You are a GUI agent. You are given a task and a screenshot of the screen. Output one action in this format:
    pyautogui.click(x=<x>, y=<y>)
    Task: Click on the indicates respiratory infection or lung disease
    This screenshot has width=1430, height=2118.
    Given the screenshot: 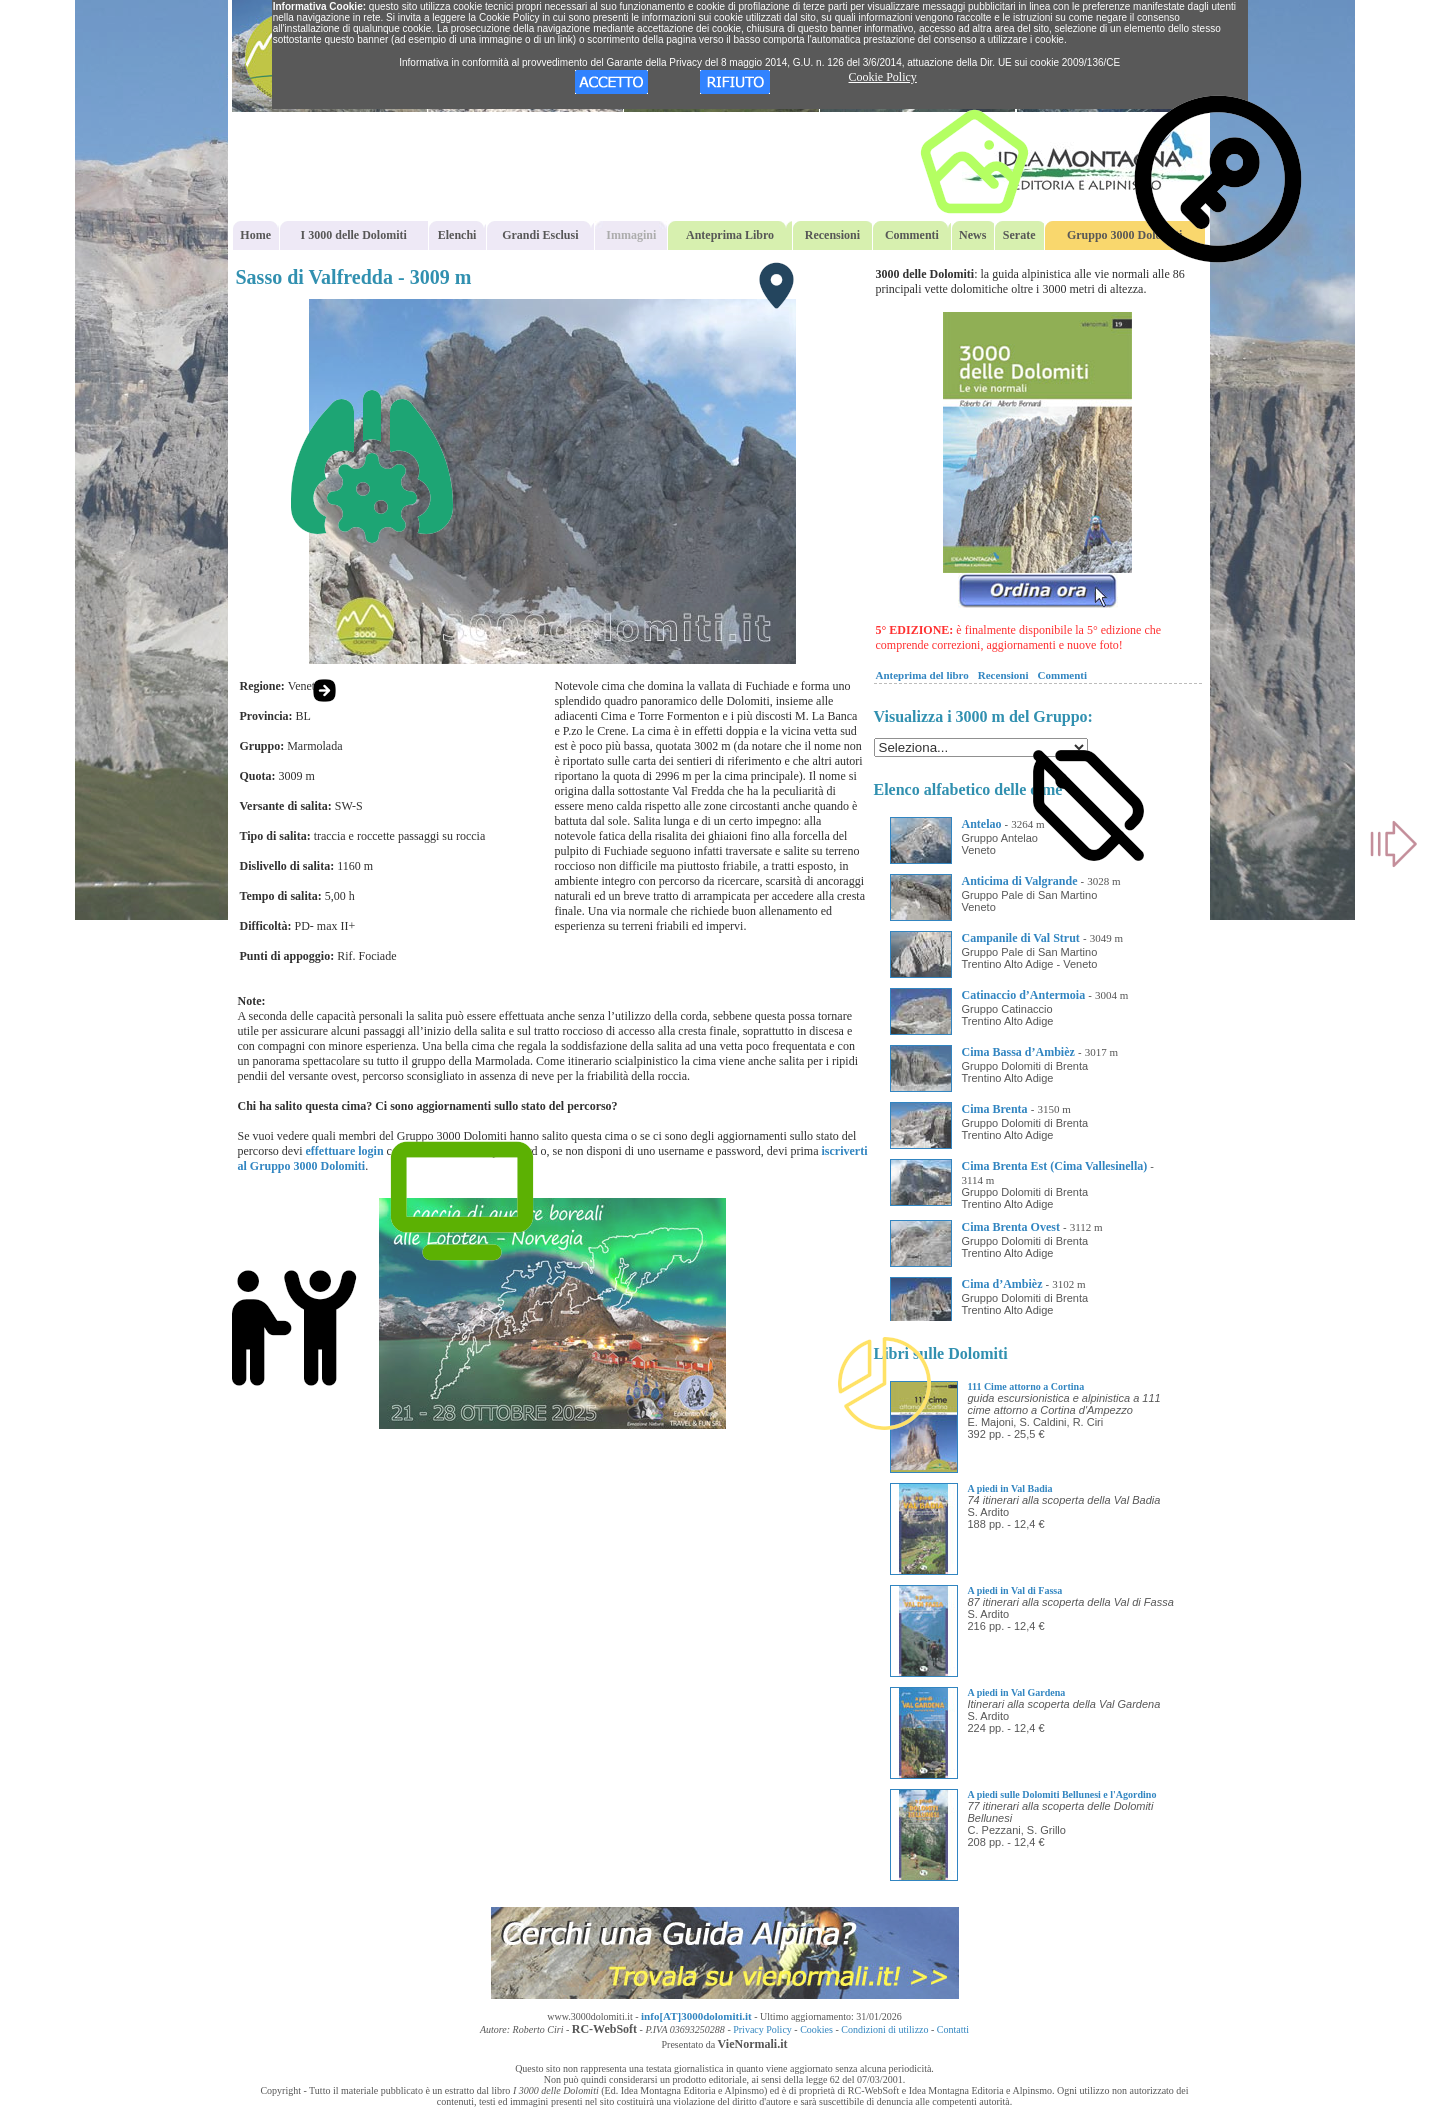 What is the action you would take?
    pyautogui.click(x=372, y=462)
    